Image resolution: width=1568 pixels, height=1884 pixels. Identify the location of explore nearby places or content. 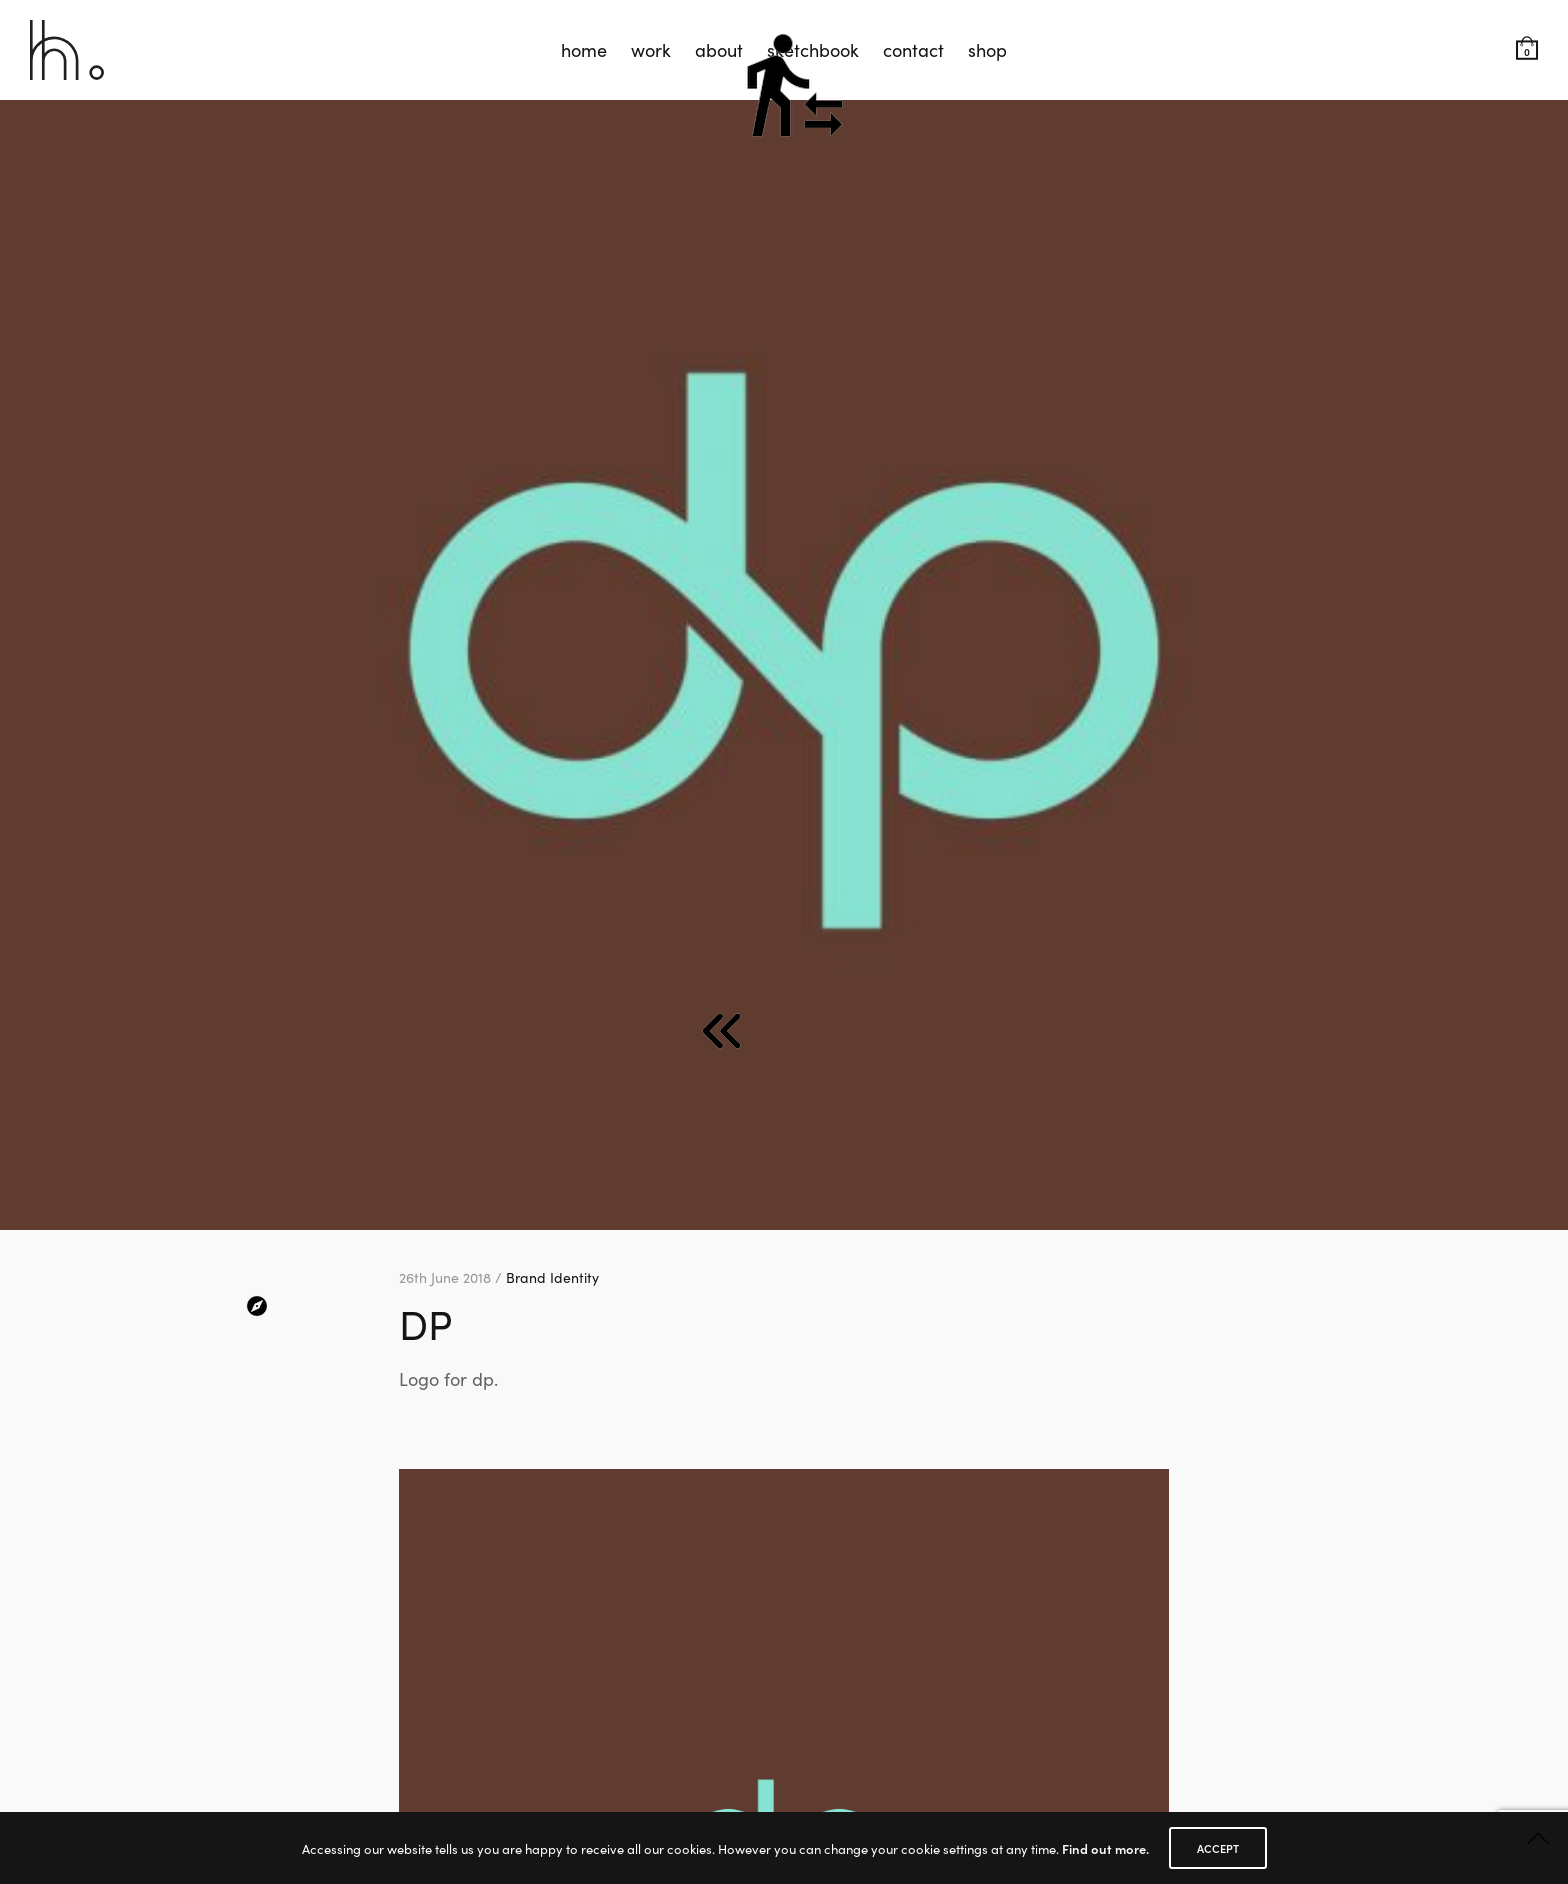
(257, 1306).